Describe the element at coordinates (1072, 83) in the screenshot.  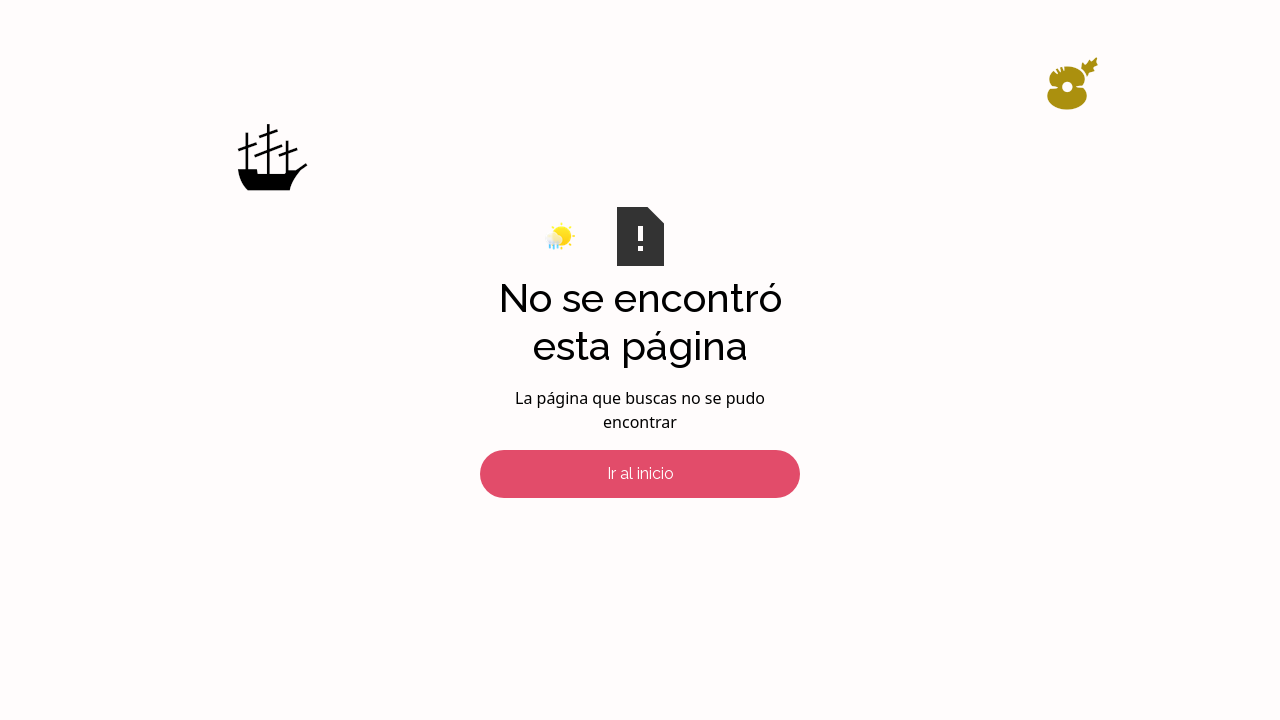
I see `poppy flower icon for remembrance or memorial features` at that location.